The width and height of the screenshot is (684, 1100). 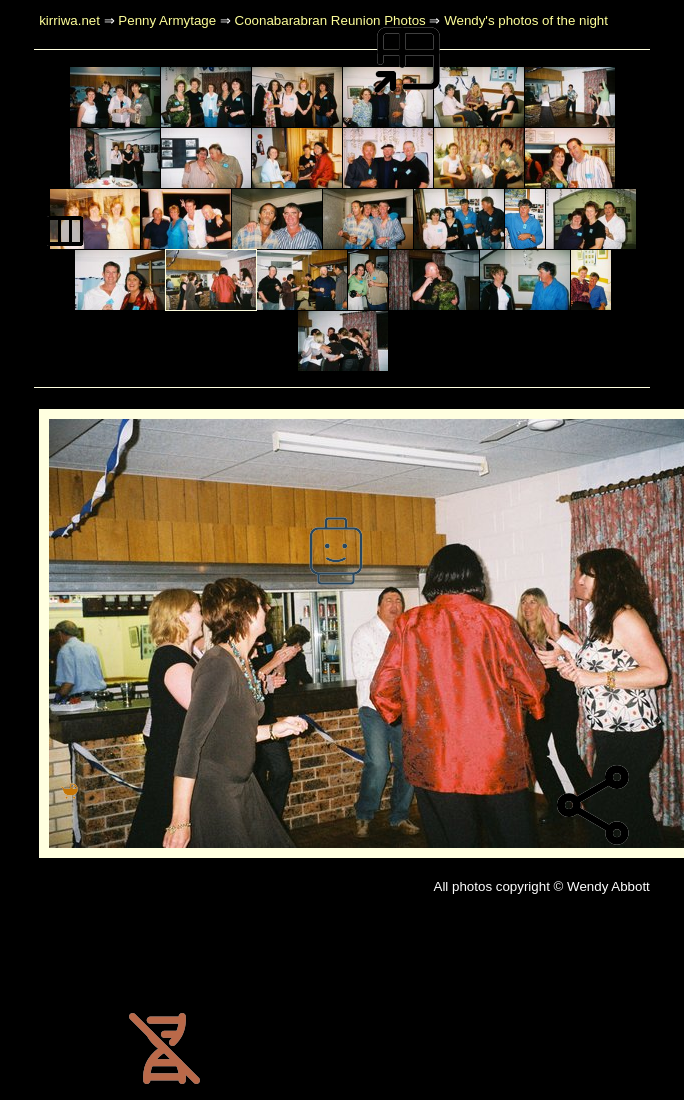 What do you see at coordinates (336, 551) in the screenshot?
I see `indicates a playful or fun mode` at bounding box center [336, 551].